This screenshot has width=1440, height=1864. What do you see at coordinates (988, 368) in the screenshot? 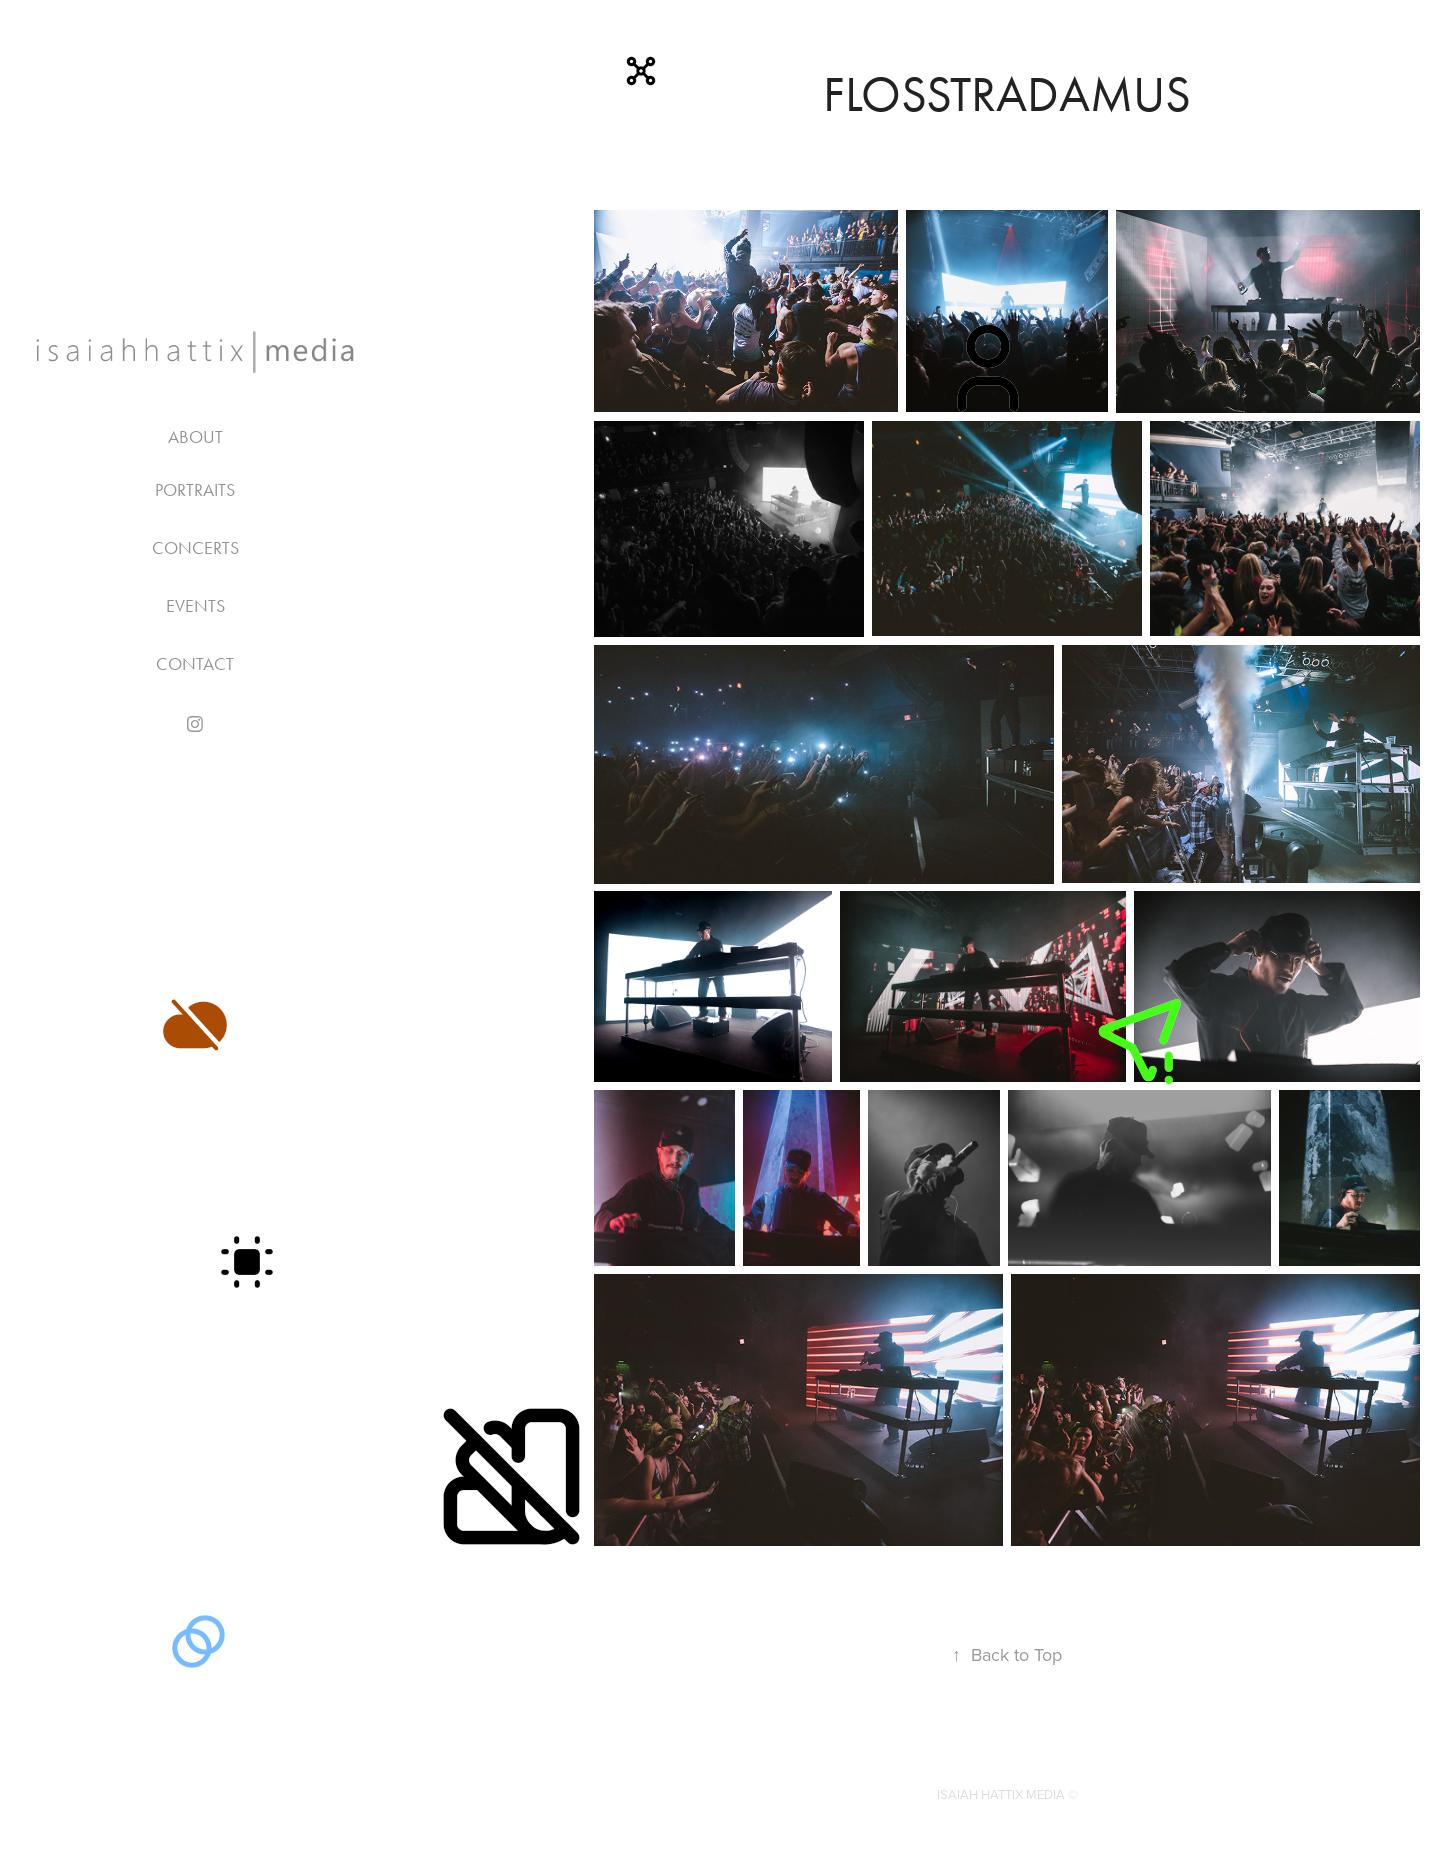
I see `view your profile` at bounding box center [988, 368].